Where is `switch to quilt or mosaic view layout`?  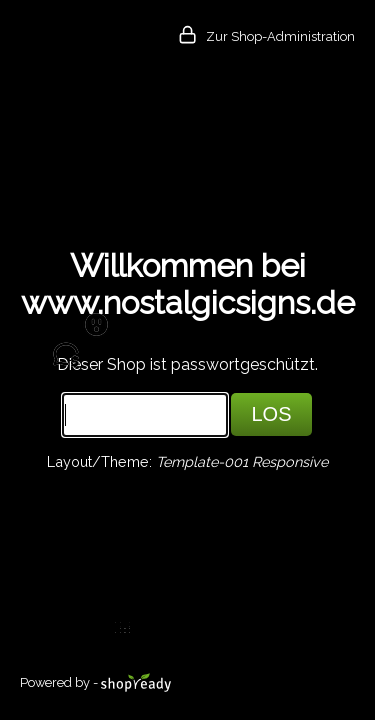
switch to quilt or mosaic view layout is located at coordinates (122, 628).